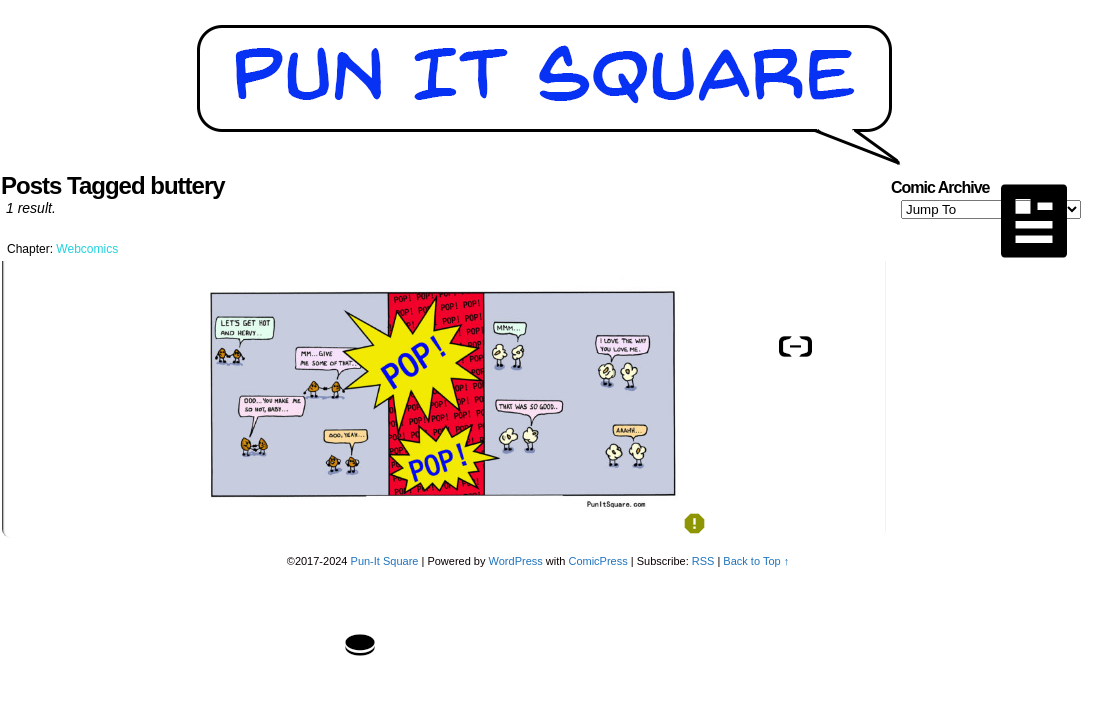 This screenshot has height=720, width=1096. I want to click on view article or document, so click(1034, 221).